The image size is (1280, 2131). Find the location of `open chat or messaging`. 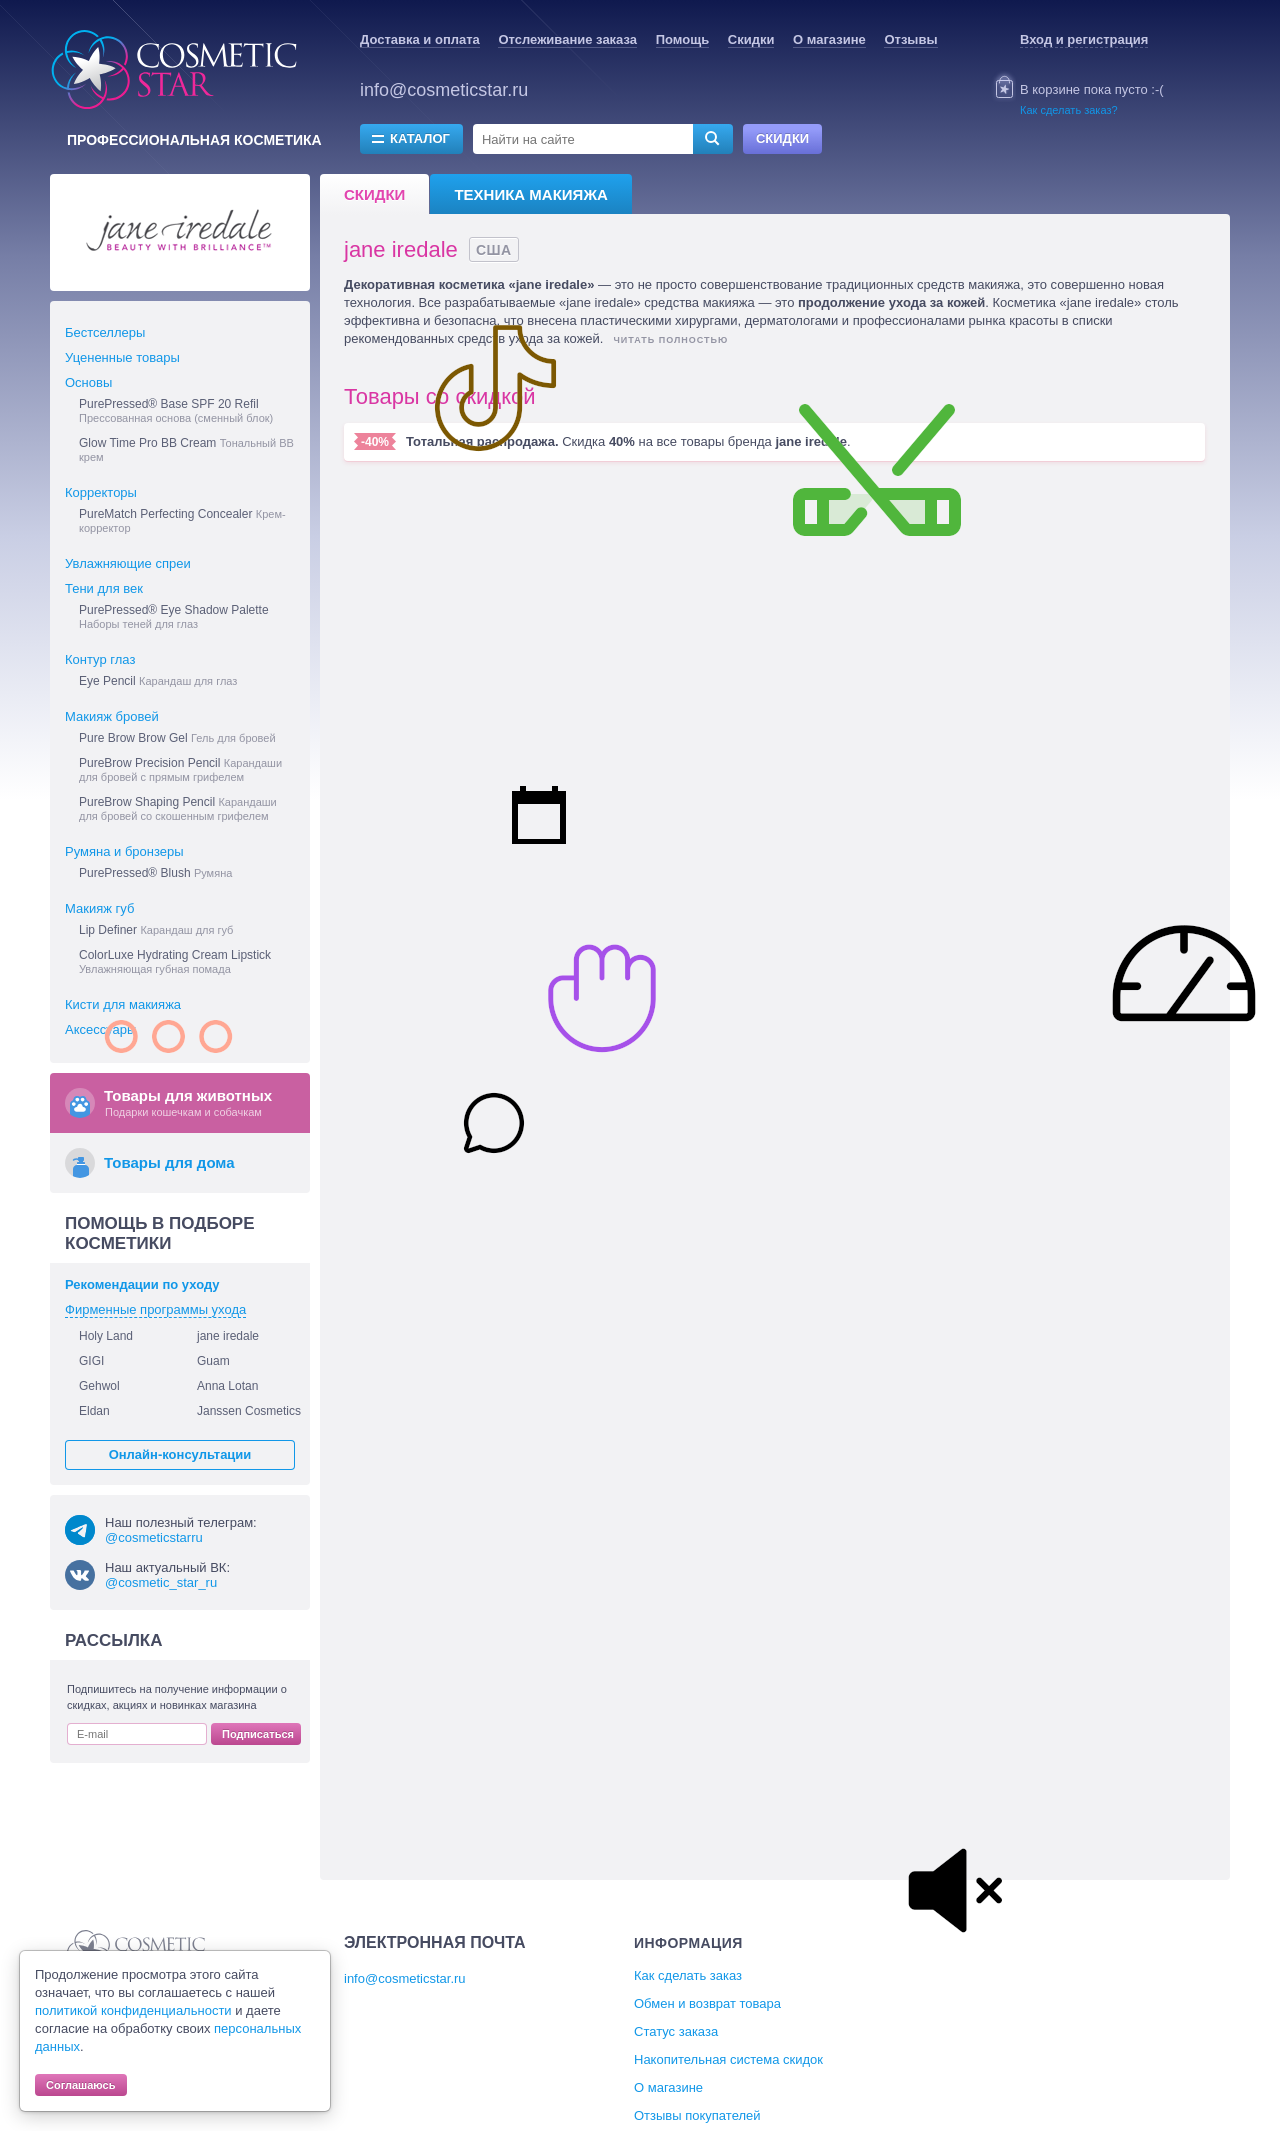

open chat or messaging is located at coordinates (494, 1123).